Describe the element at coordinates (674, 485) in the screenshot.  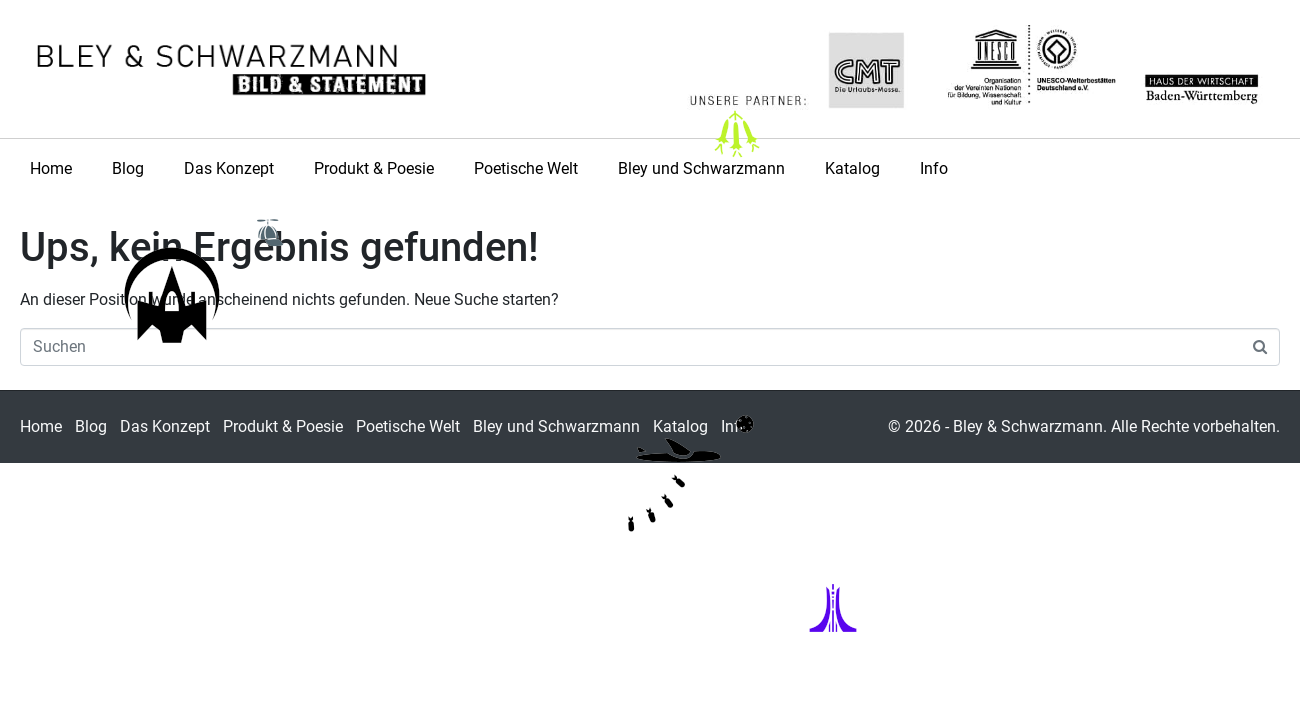
I see `activate area-of-effect attack ability` at that location.